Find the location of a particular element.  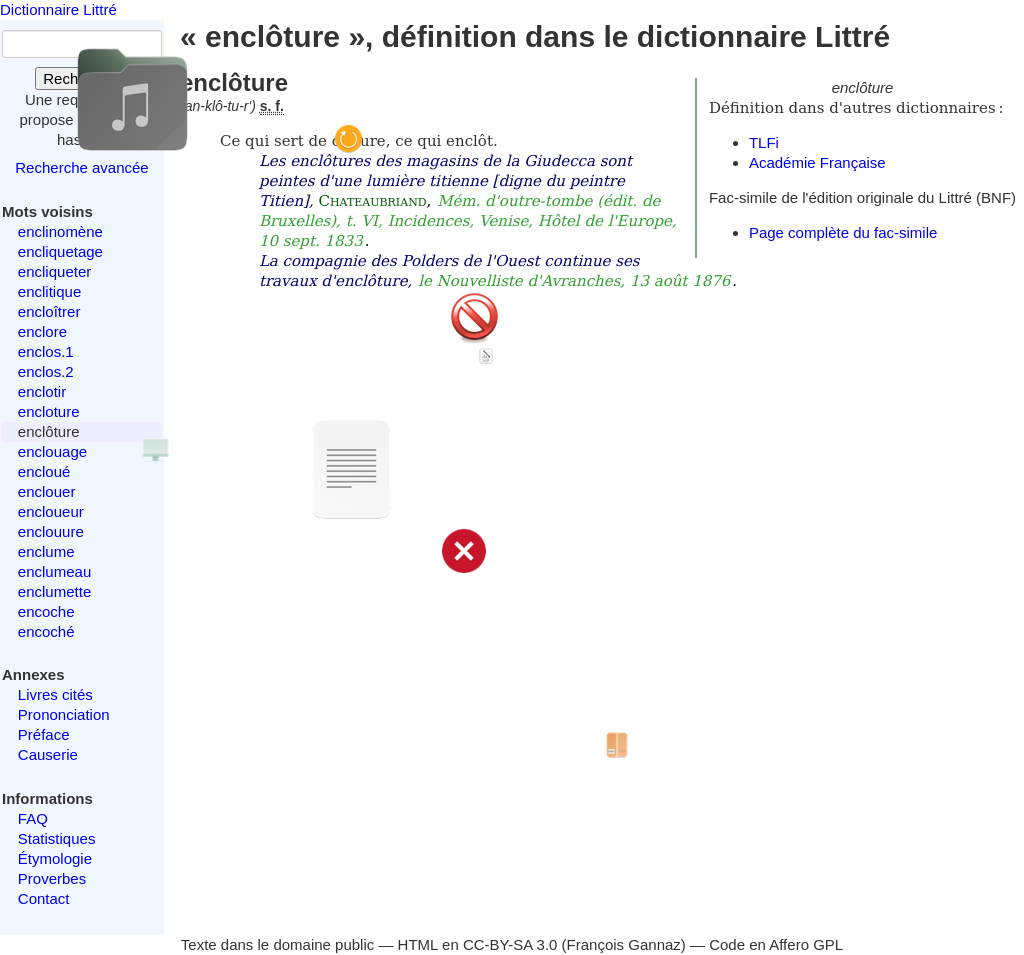

restart the system is located at coordinates (349, 139).